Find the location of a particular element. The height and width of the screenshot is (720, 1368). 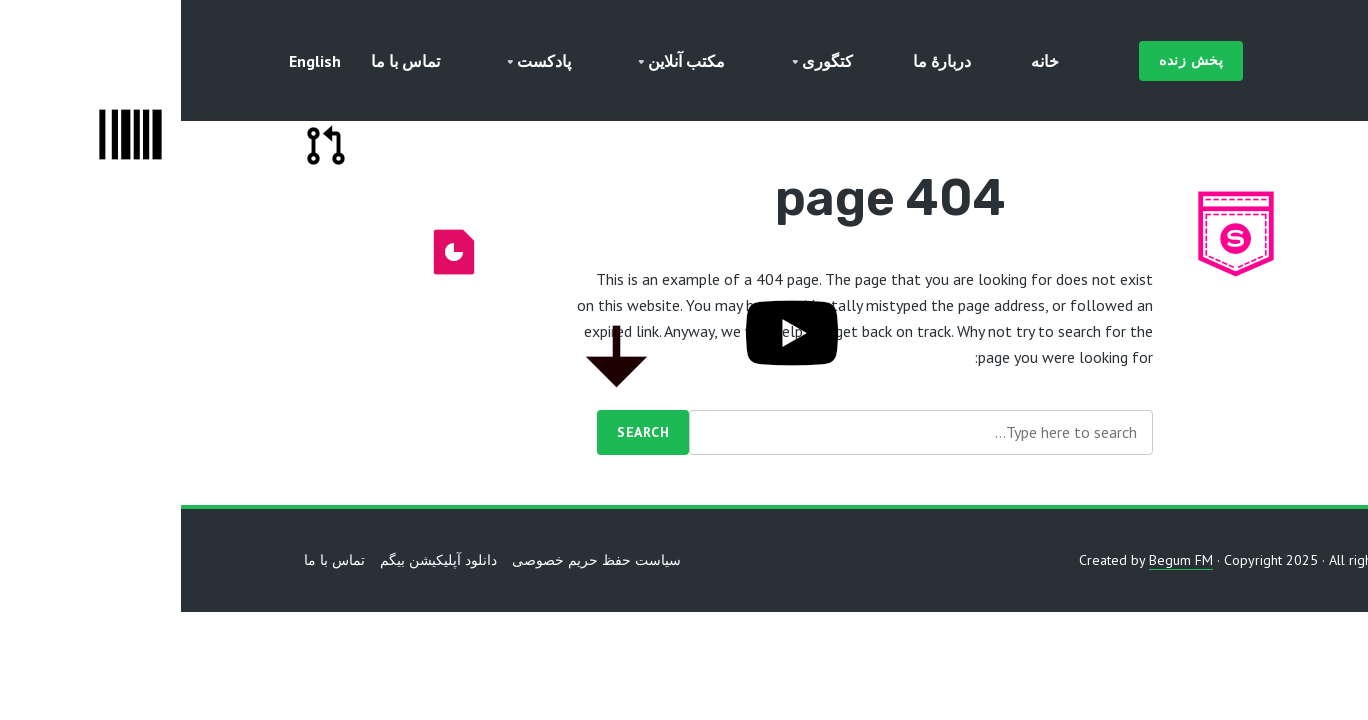

open YouTube app is located at coordinates (792, 333).